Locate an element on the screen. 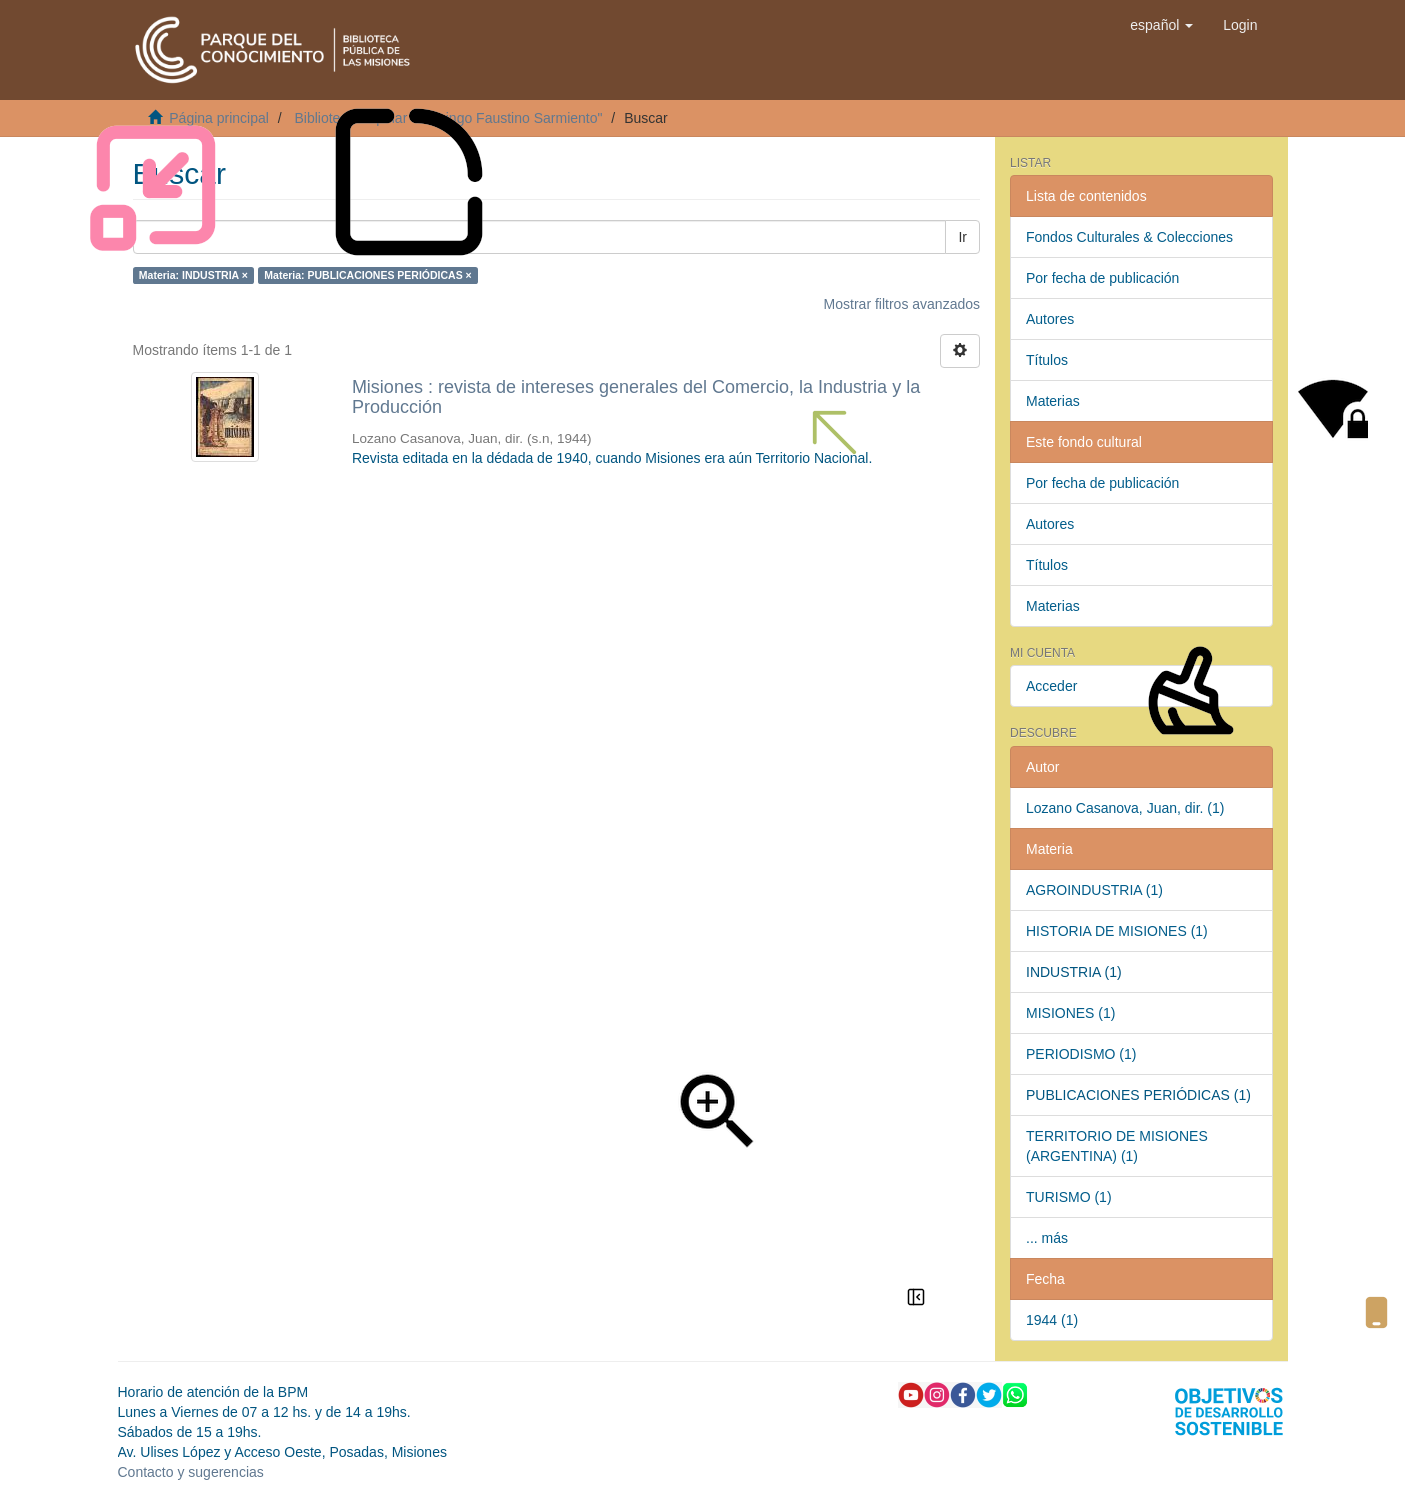  call or contact via mobile phone is located at coordinates (1376, 1312).